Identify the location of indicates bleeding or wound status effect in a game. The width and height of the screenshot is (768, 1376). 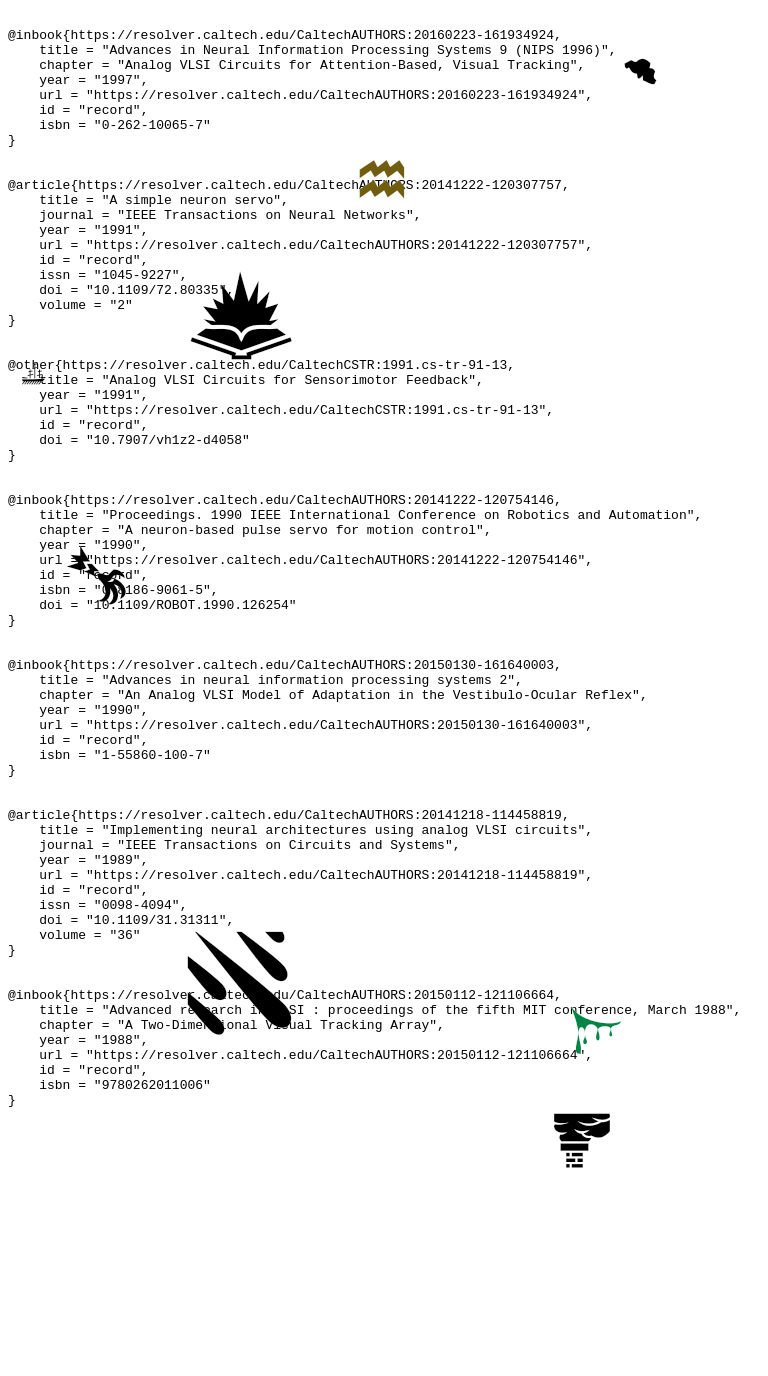
(596, 1029).